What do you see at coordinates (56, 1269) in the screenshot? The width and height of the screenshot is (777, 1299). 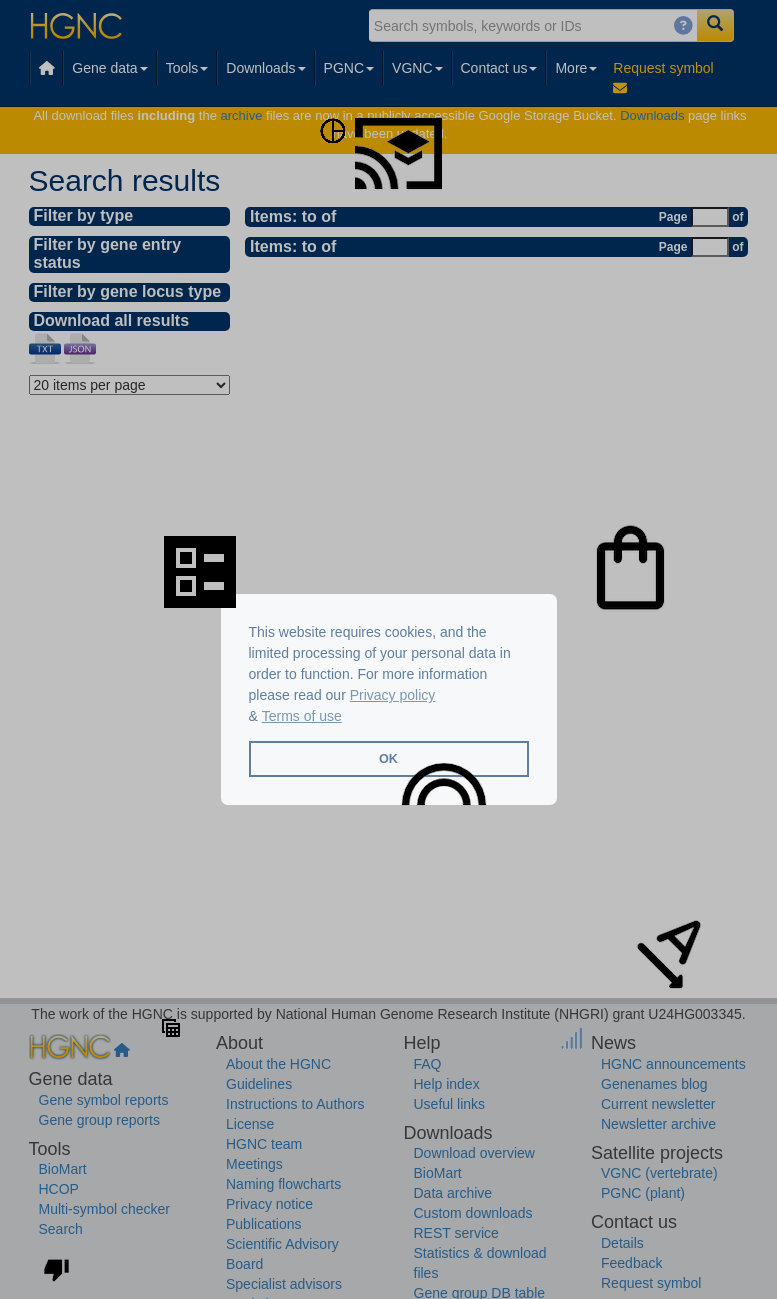 I see `dislike or downvote content` at bounding box center [56, 1269].